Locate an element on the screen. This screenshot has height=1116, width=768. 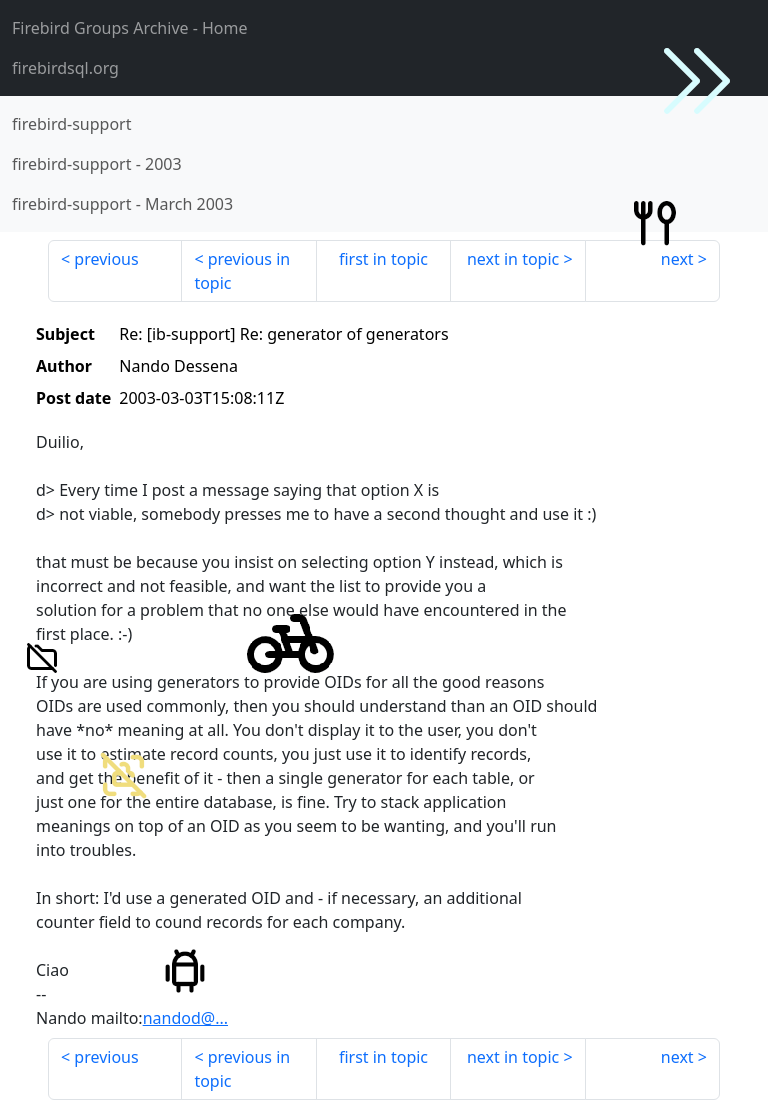
folder access is disabled or unavailable is located at coordinates (42, 658).